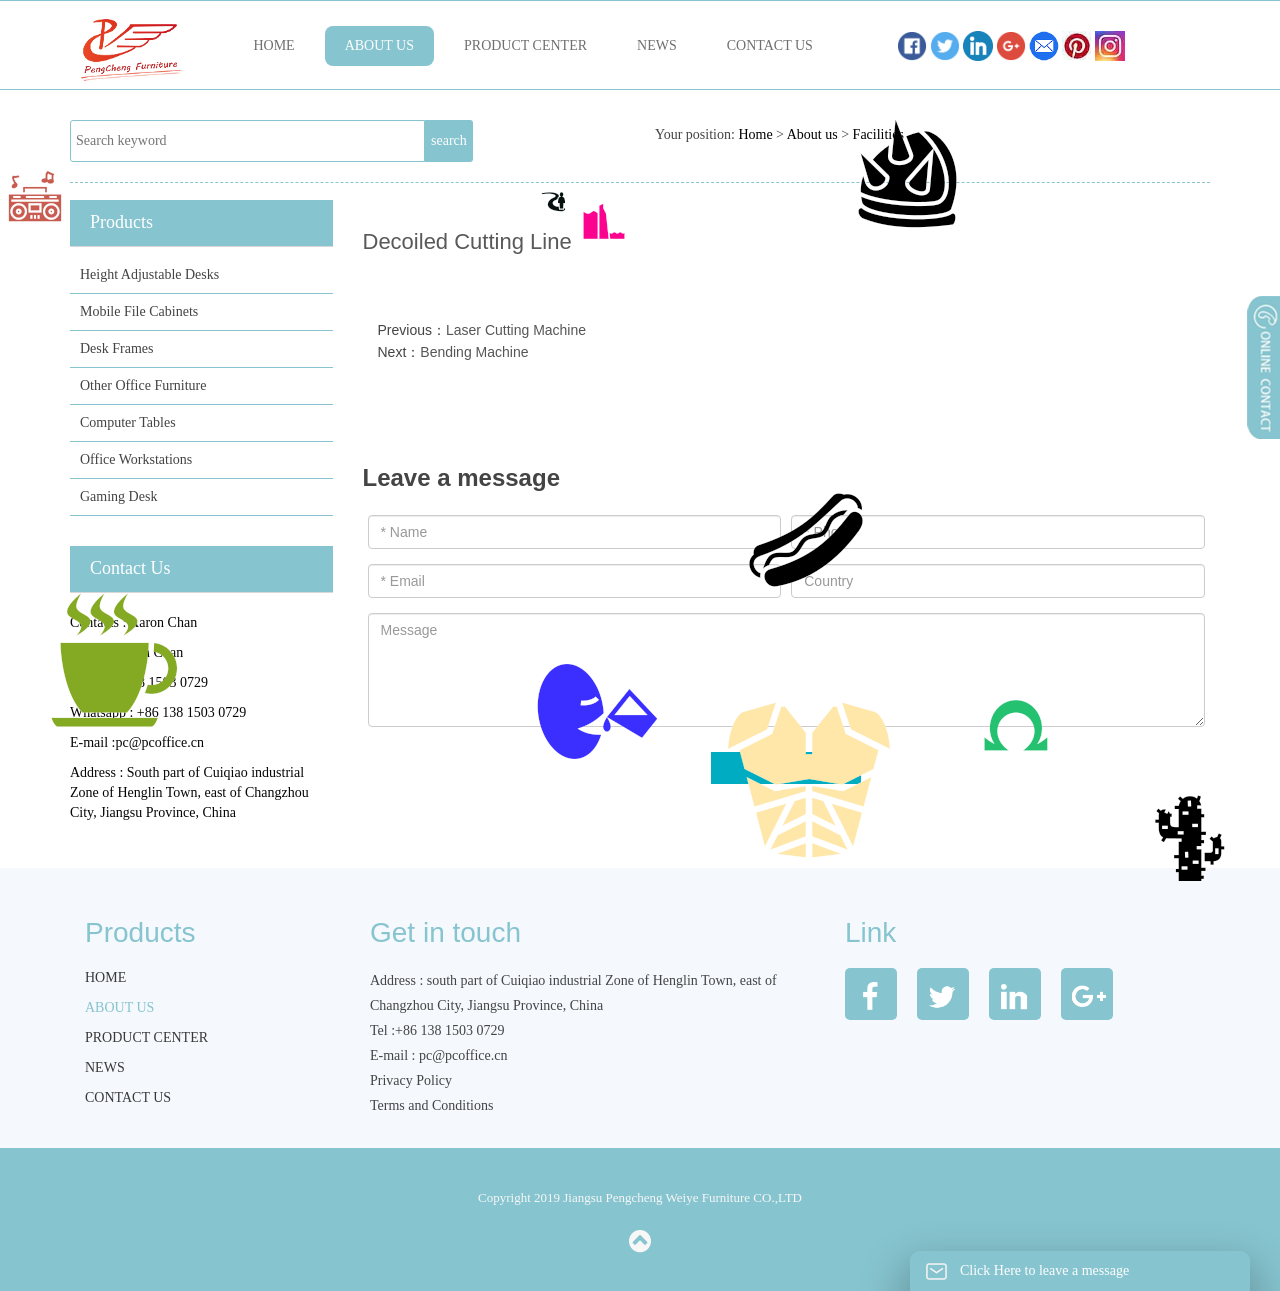 The height and width of the screenshot is (1291, 1280). I want to click on start your journey or adventure, so click(553, 200).